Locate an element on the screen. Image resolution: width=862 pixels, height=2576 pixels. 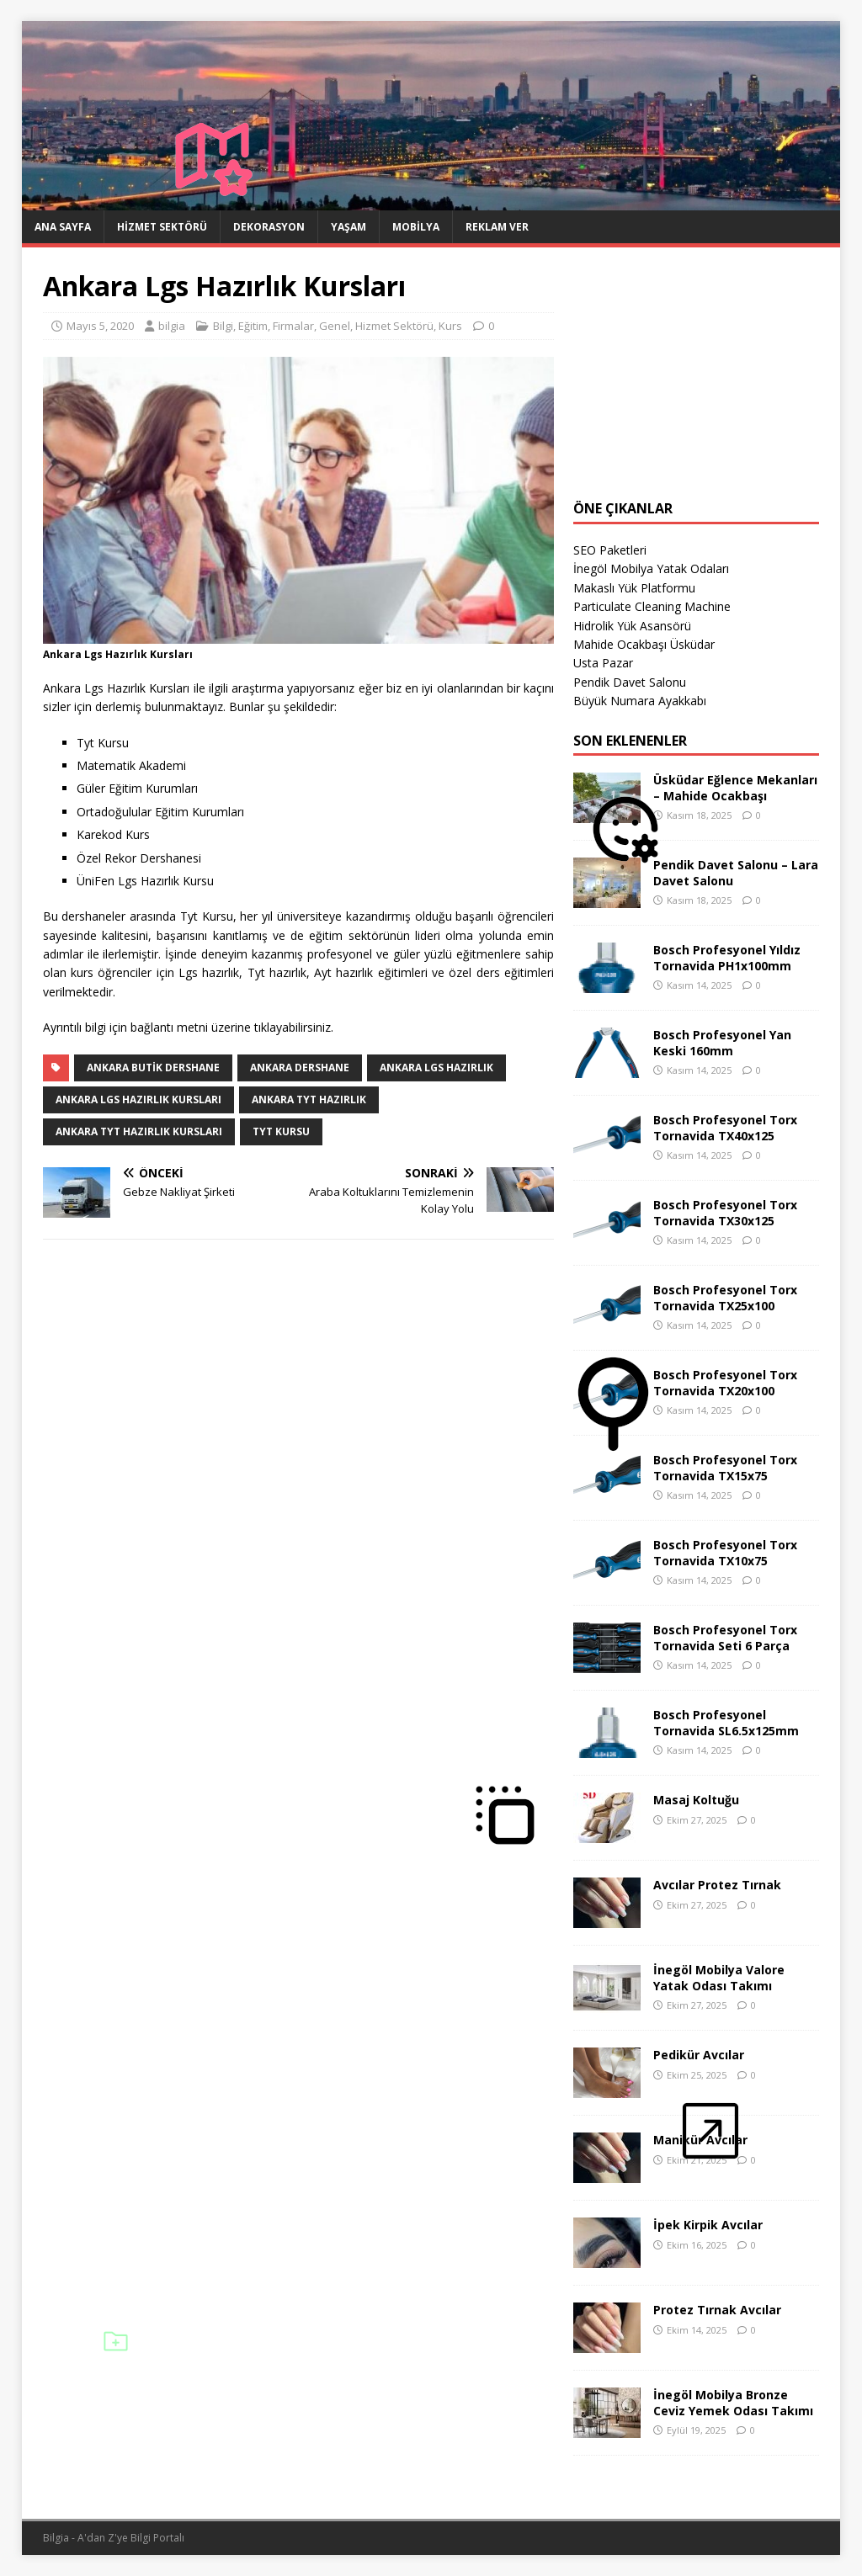
create a new folder is located at coordinates (115, 2340).